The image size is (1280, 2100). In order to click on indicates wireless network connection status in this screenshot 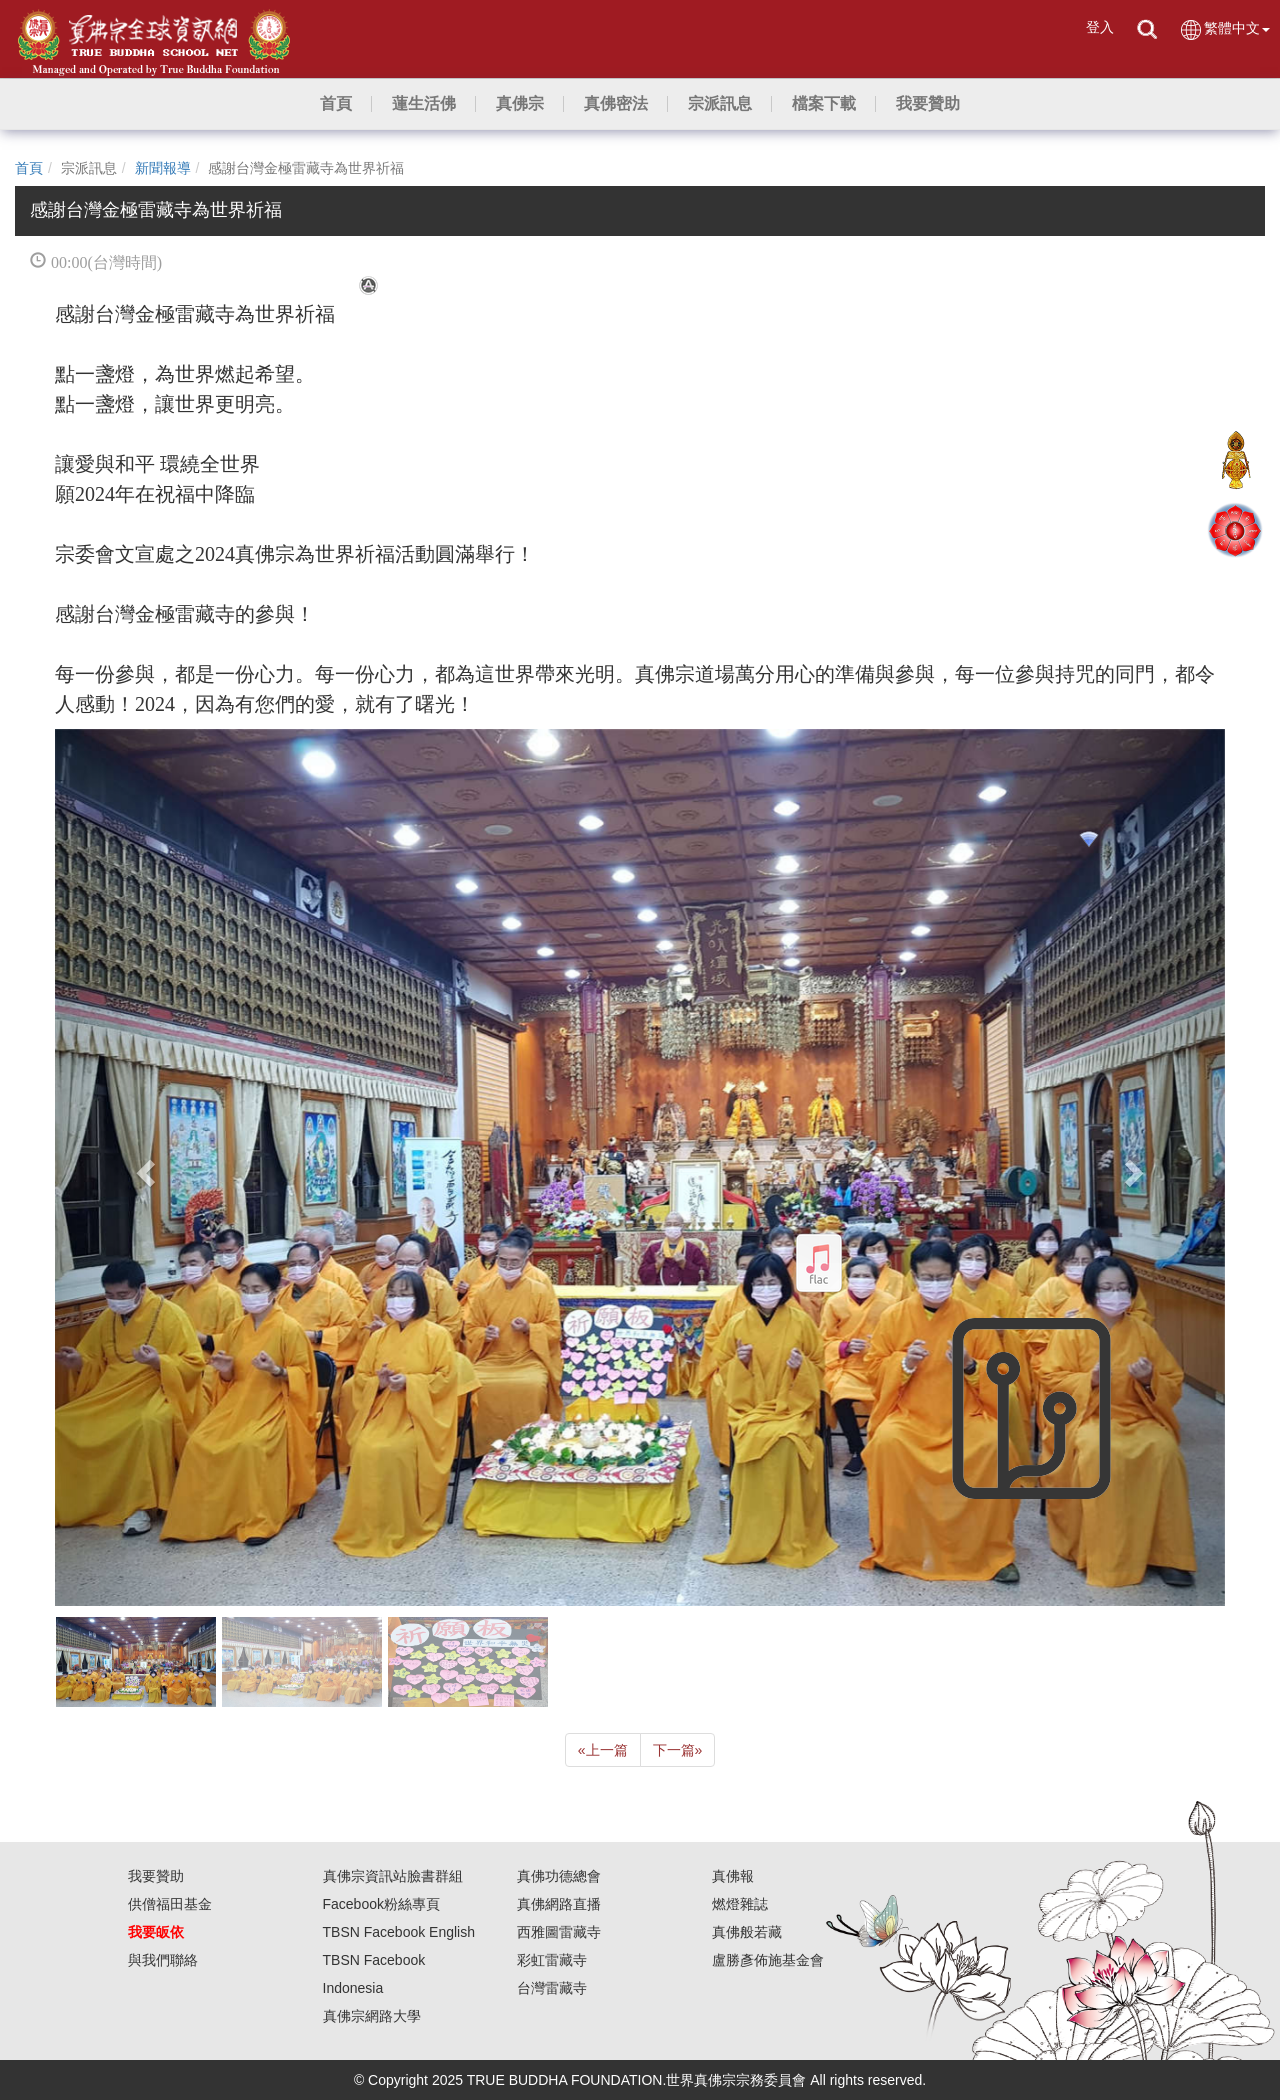, I will do `click(1089, 839)`.